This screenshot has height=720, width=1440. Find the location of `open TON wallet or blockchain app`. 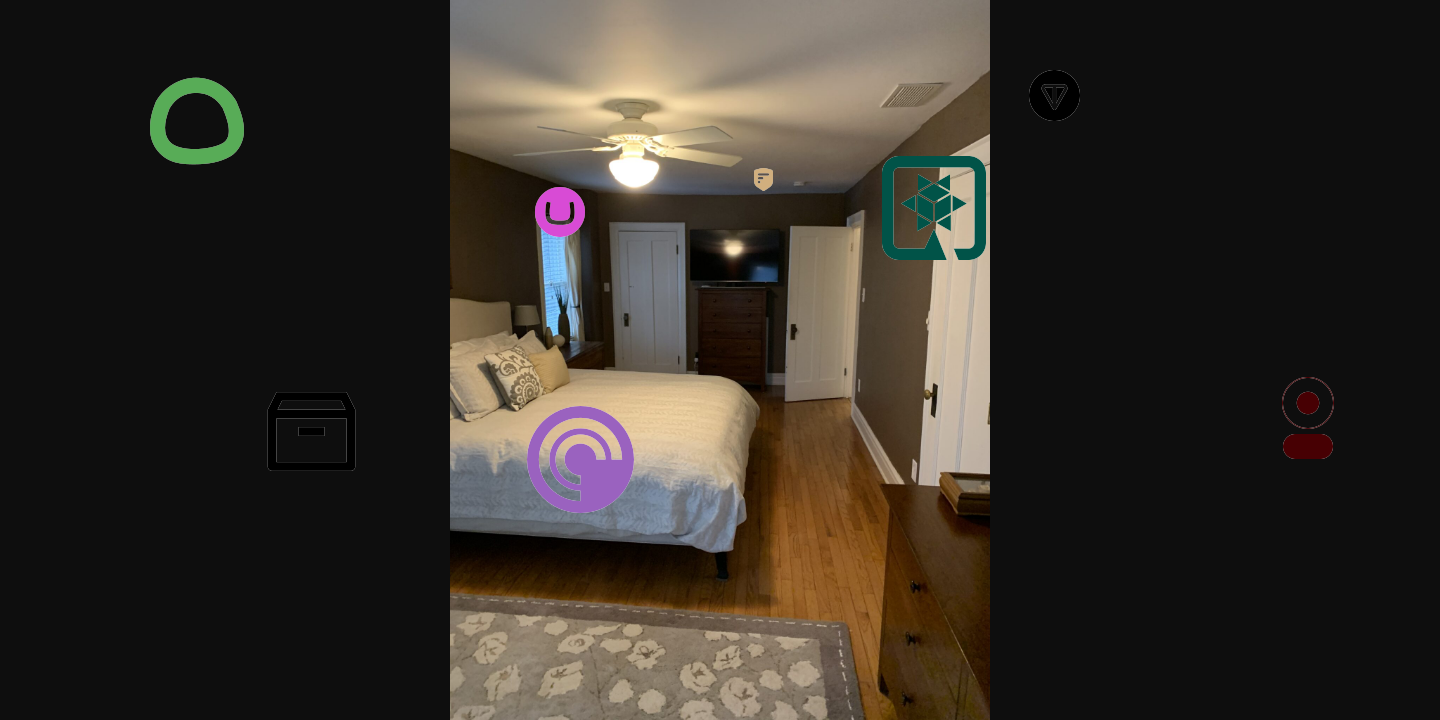

open TON wallet or blockchain app is located at coordinates (1054, 95).